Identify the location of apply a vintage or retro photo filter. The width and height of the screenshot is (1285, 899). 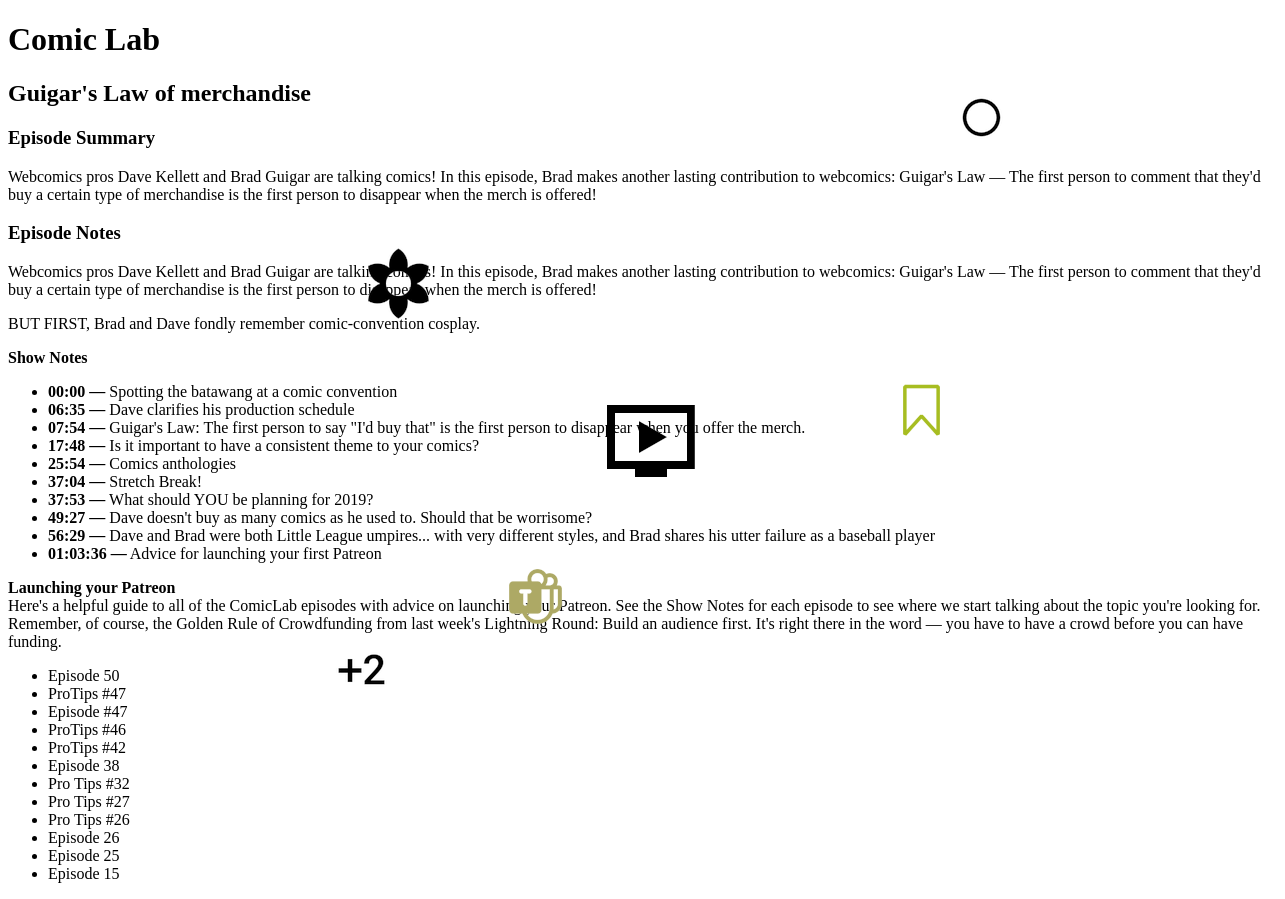
(398, 283).